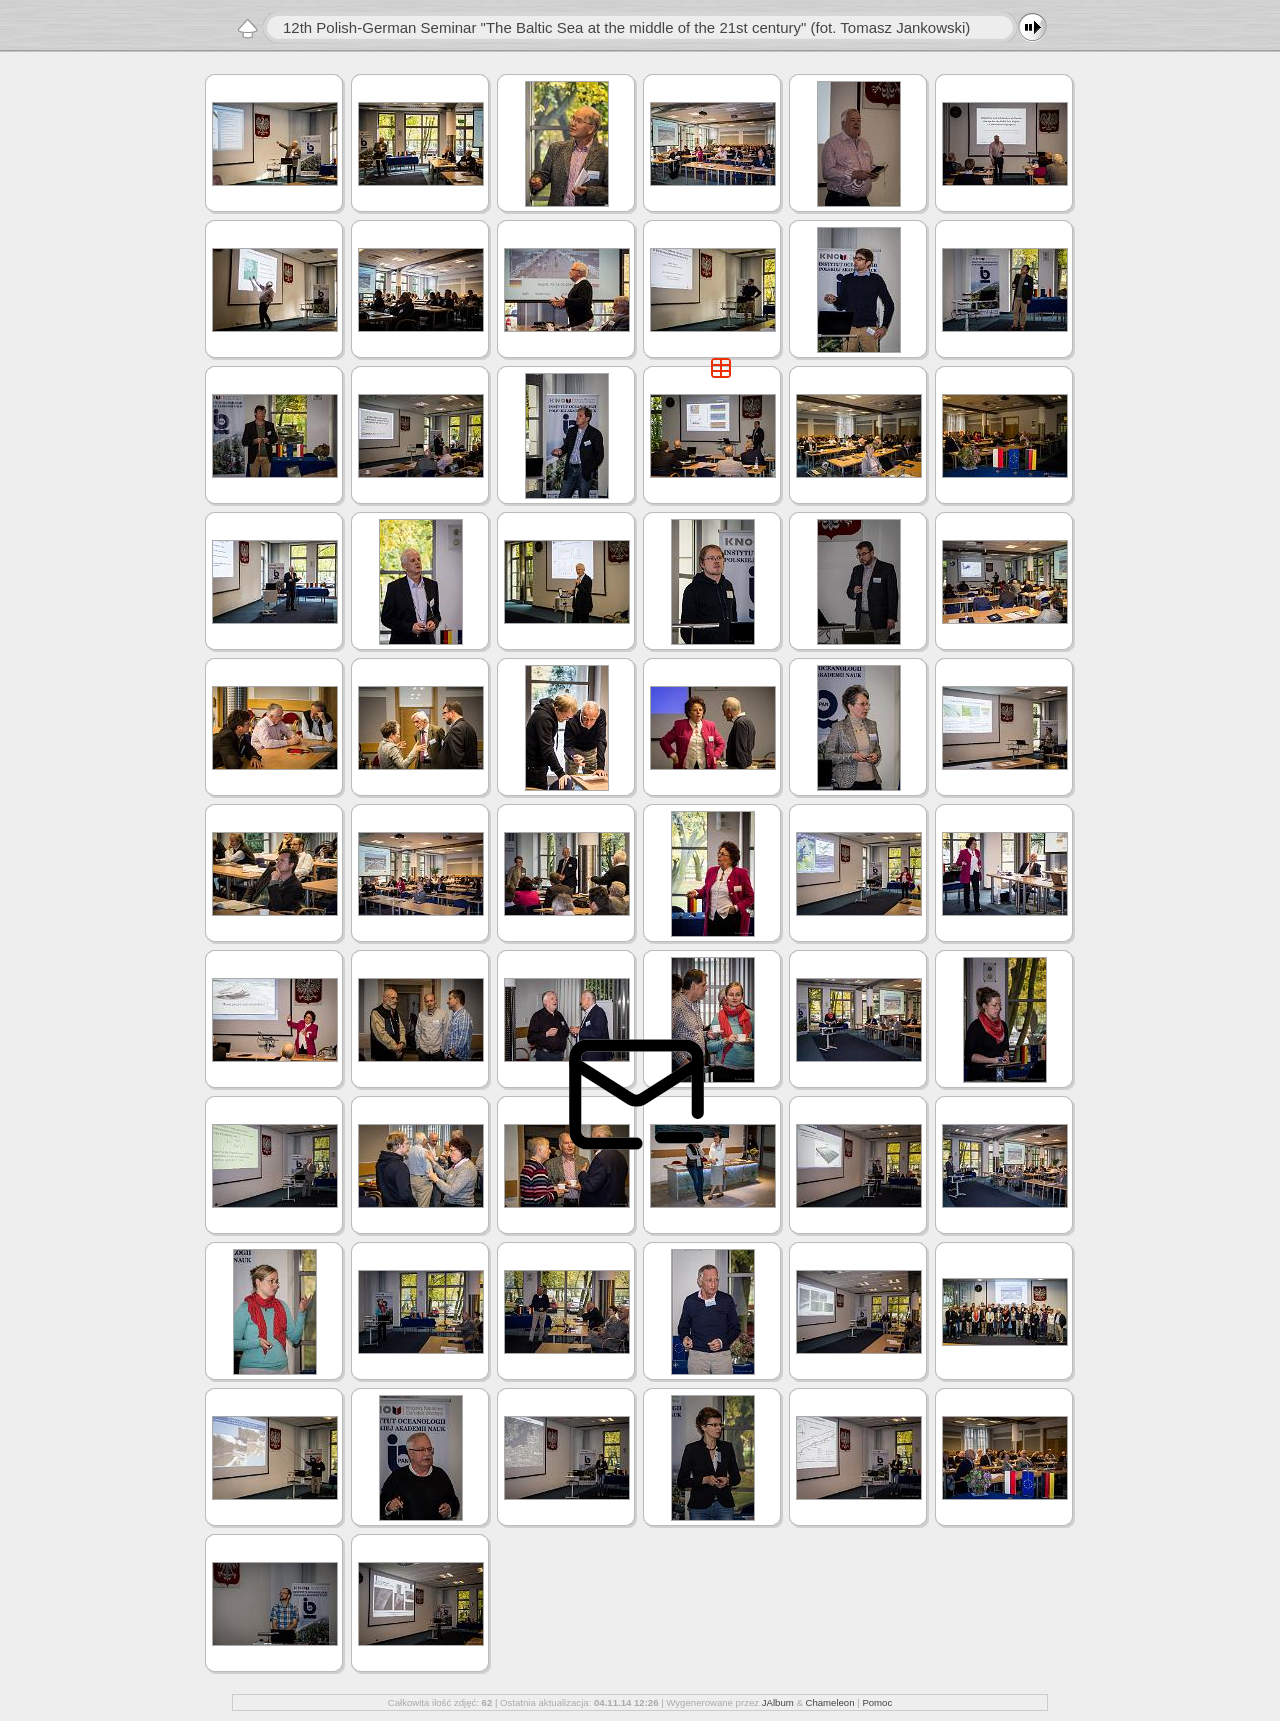  What do you see at coordinates (721, 368) in the screenshot?
I see `view data in table format` at bounding box center [721, 368].